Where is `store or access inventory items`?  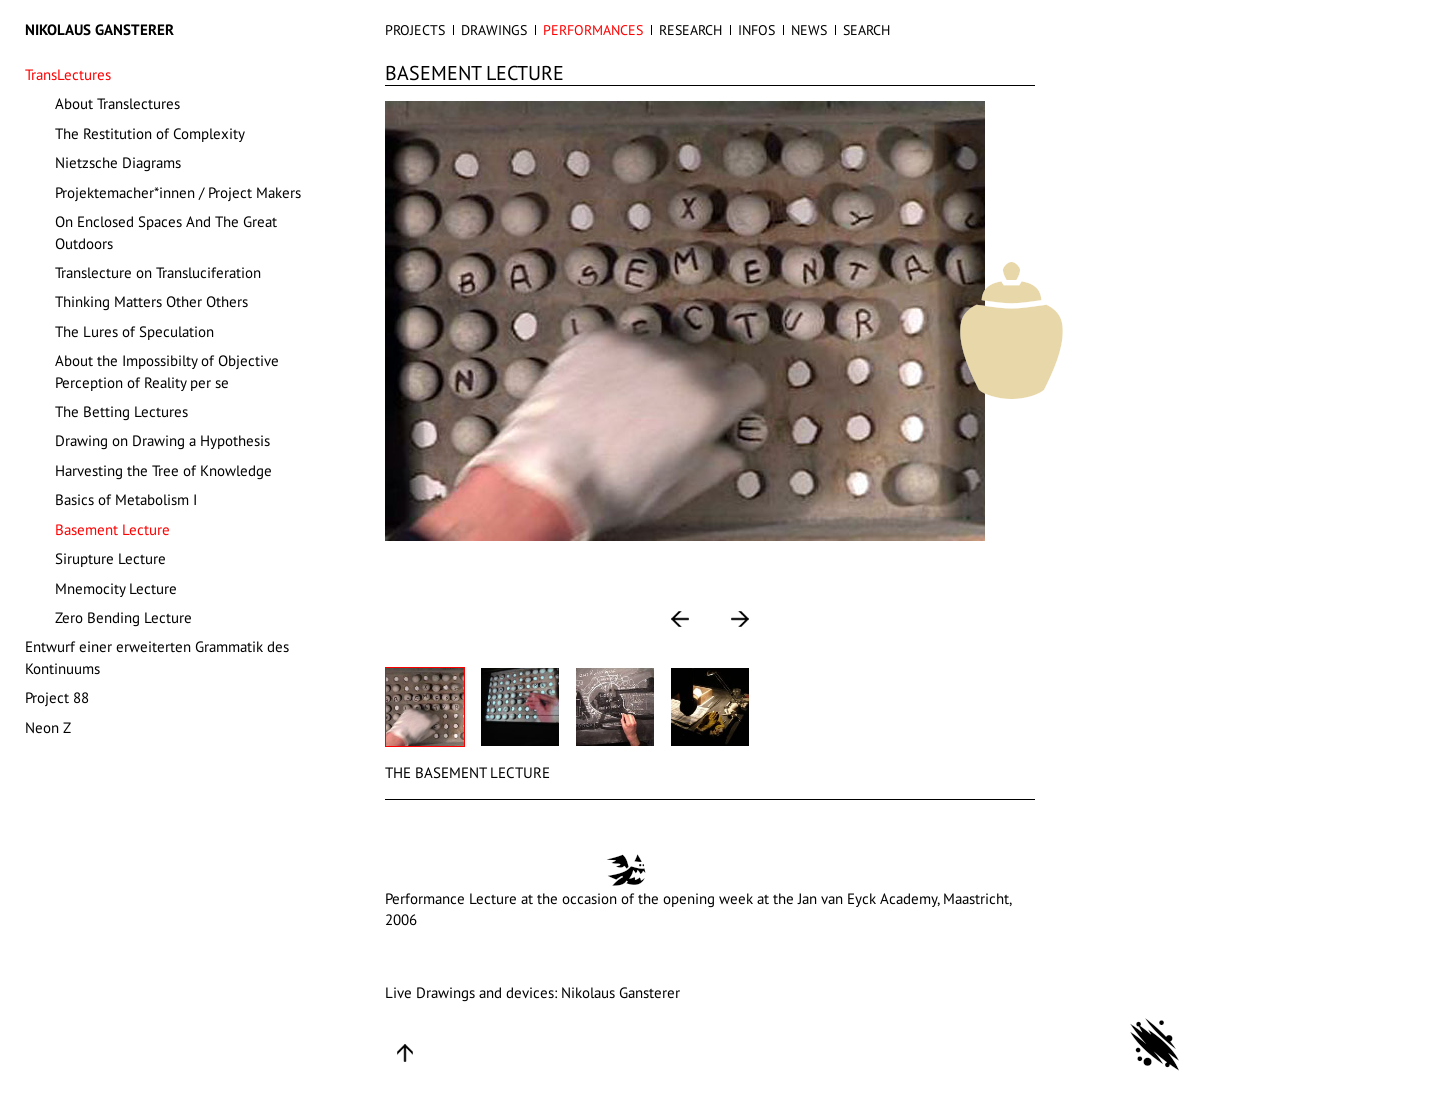
store or access inventory items is located at coordinates (1011, 330).